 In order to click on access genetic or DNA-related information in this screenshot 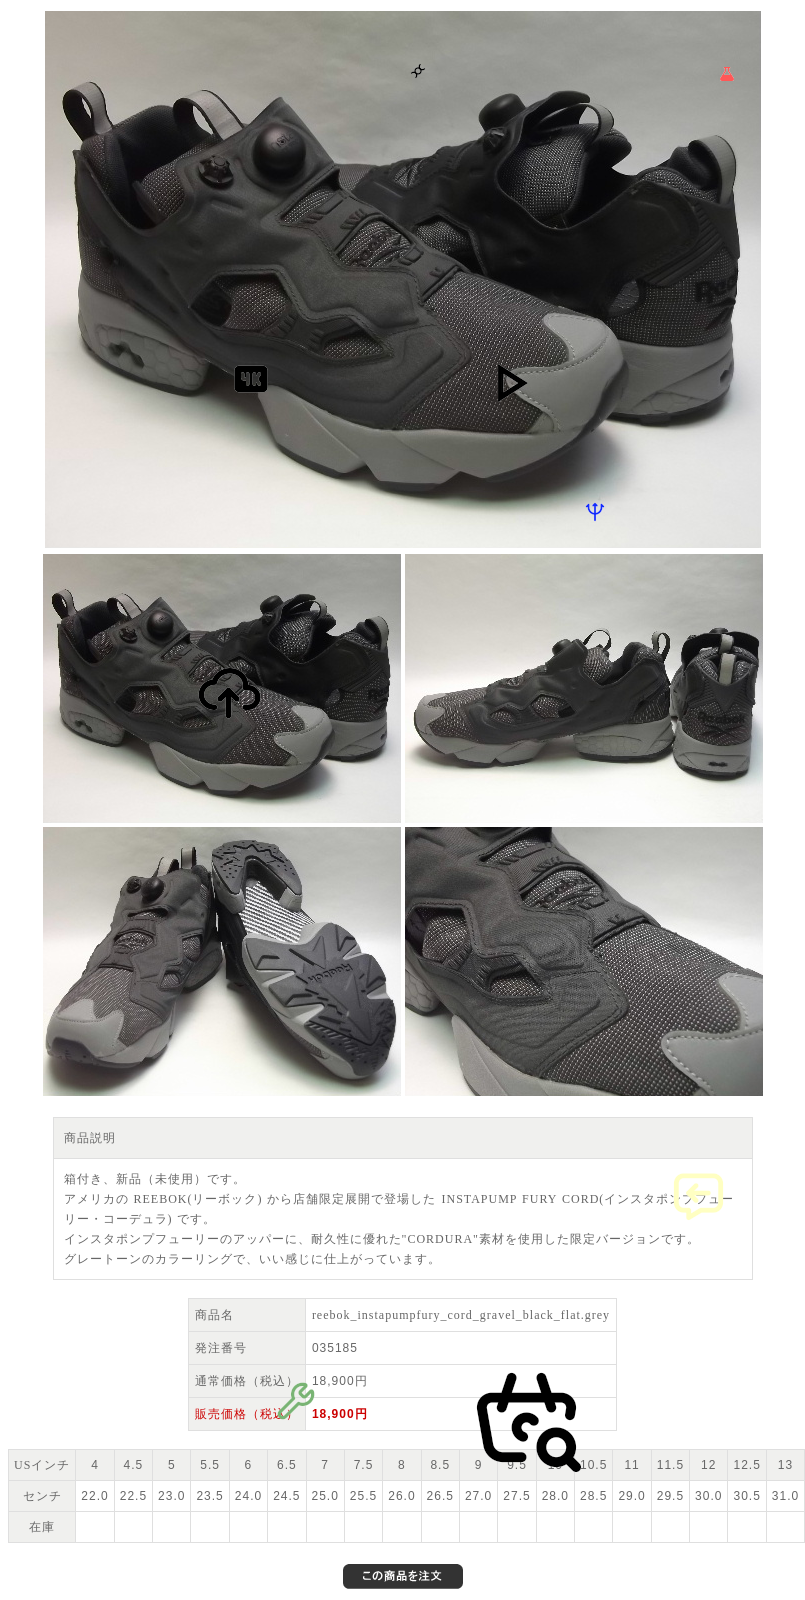, I will do `click(418, 71)`.